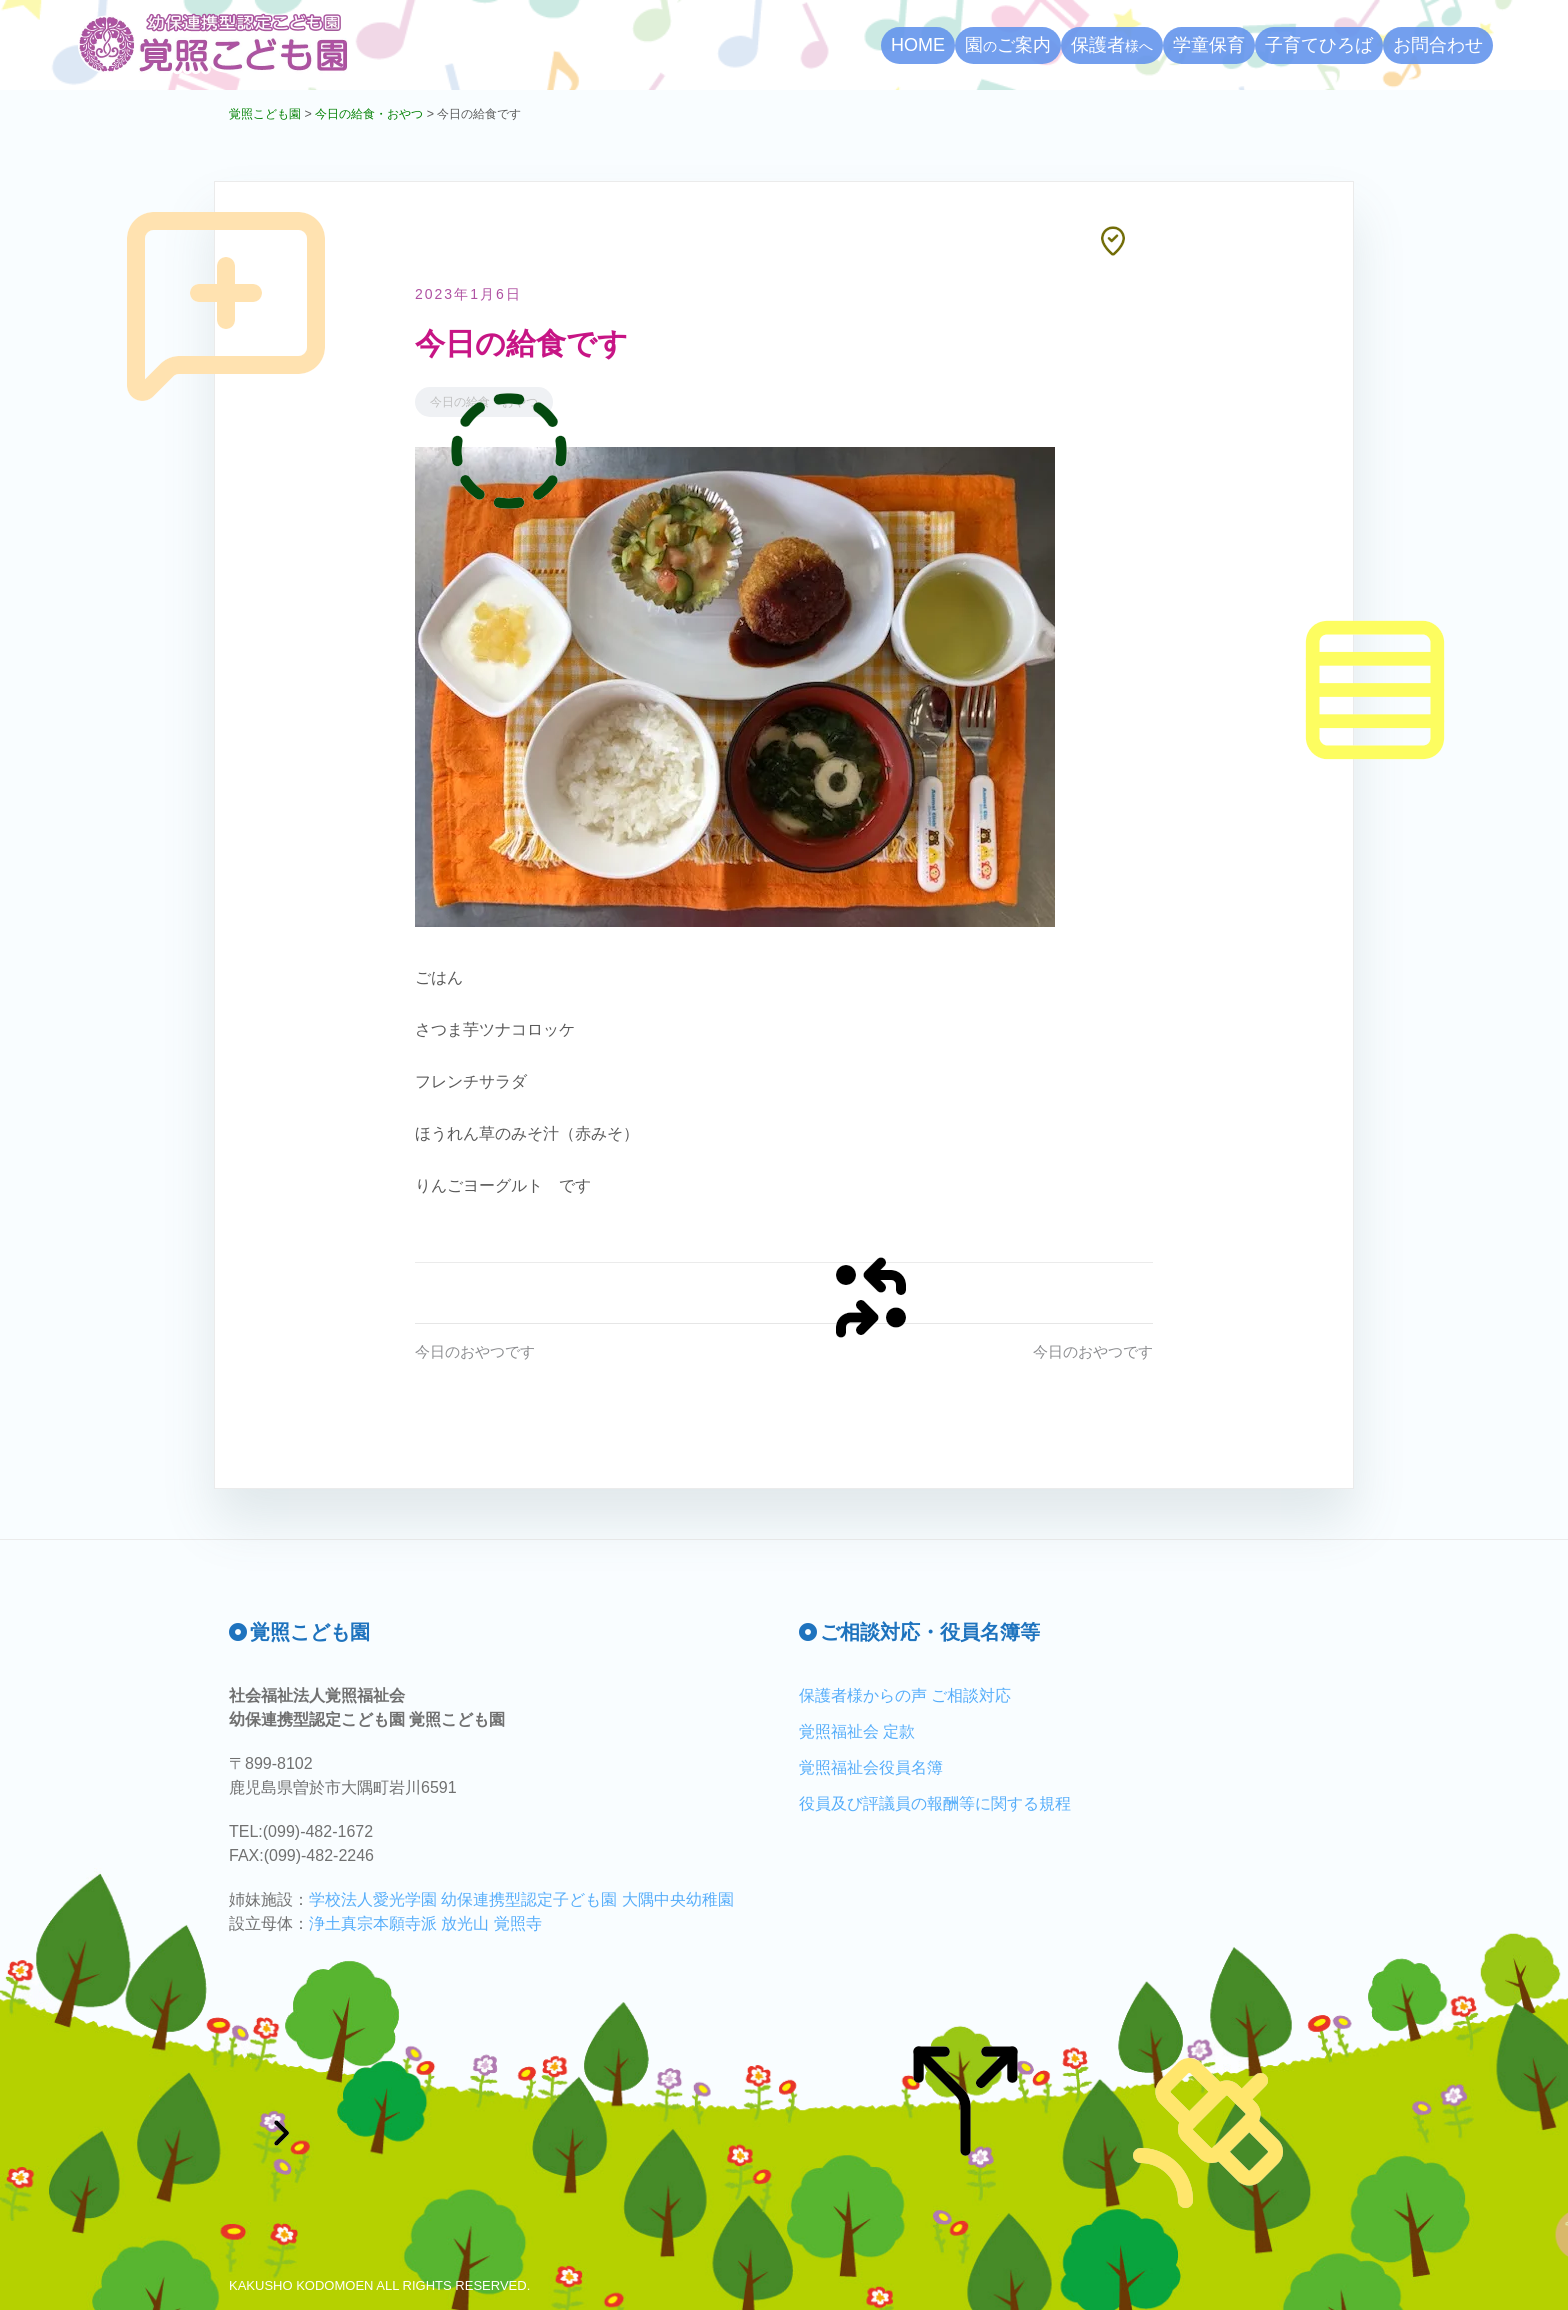  I want to click on compose a new message, so click(226, 302).